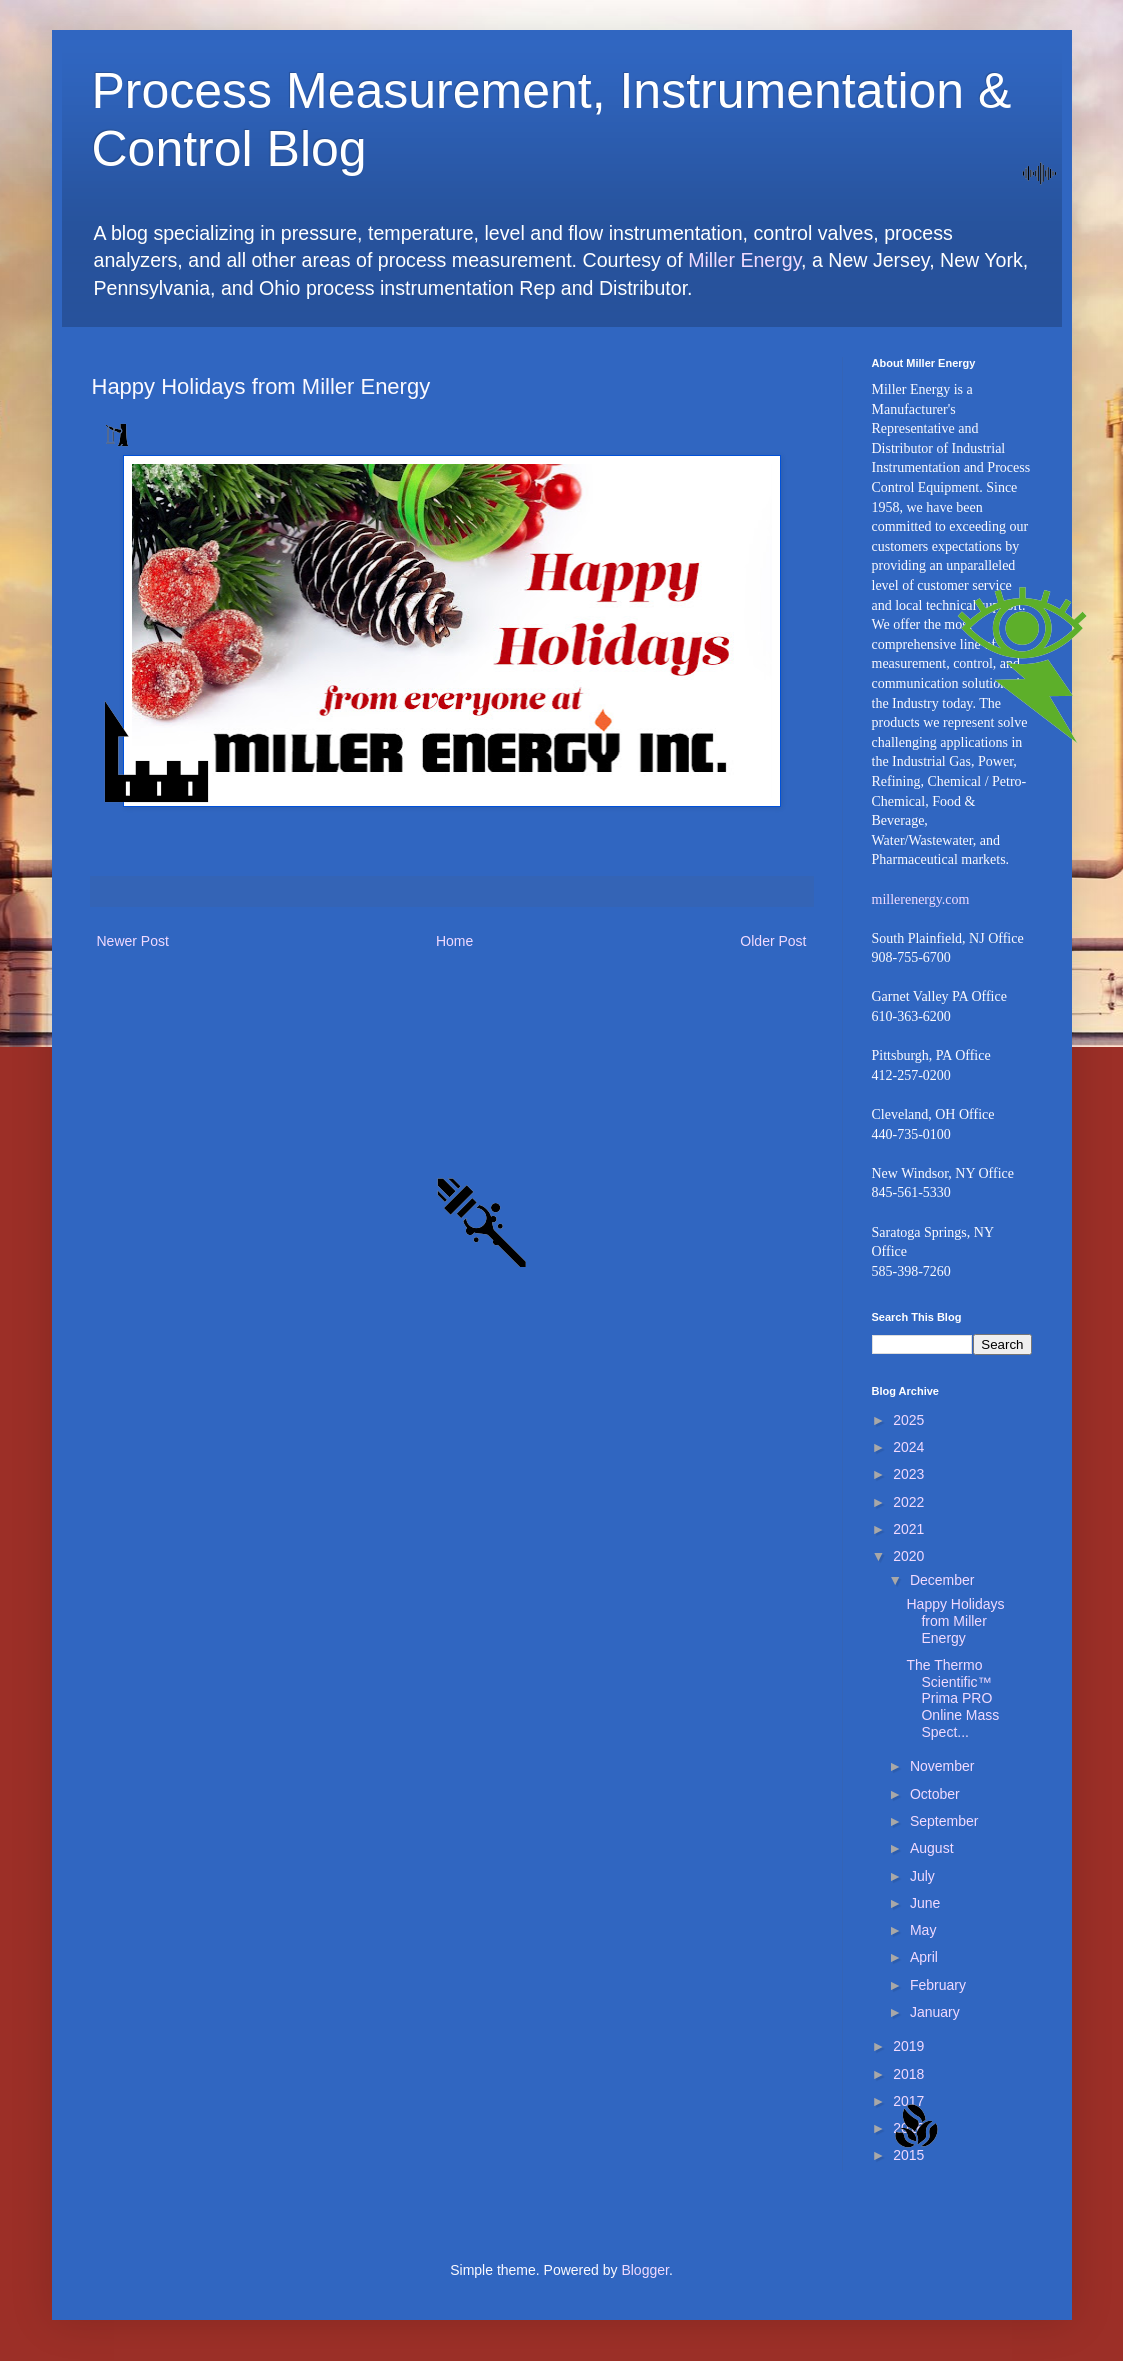 The width and height of the screenshot is (1123, 2361). What do you see at coordinates (1024, 666) in the screenshot?
I see `indicates a powerful visual effect or shocking revelation` at bounding box center [1024, 666].